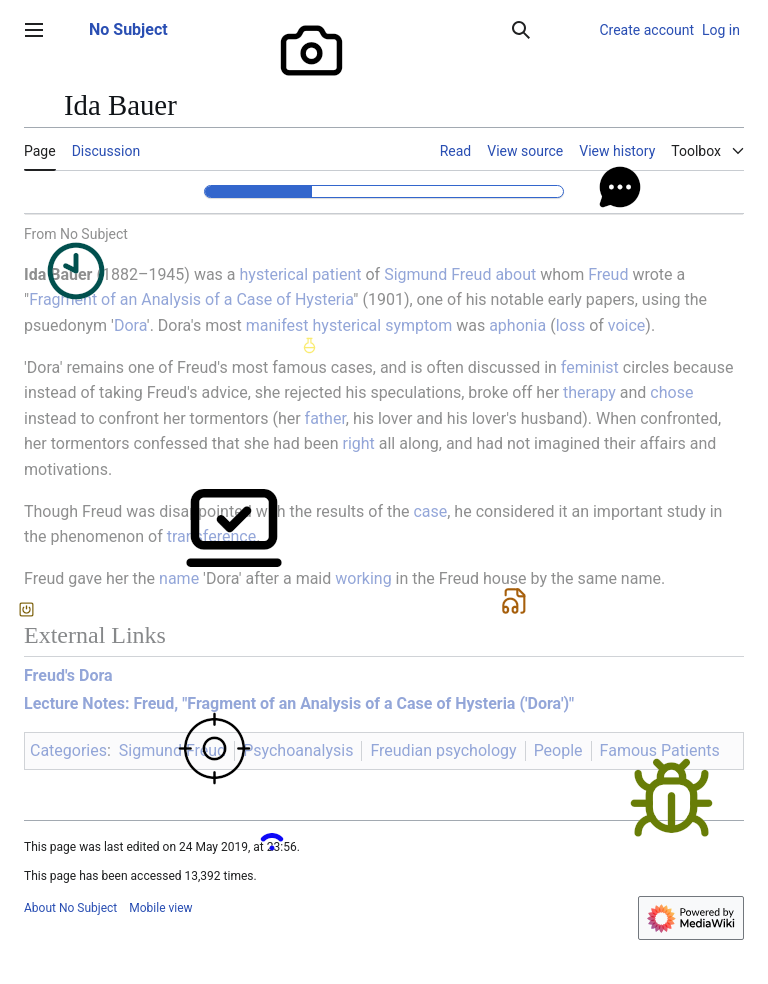 This screenshot has height=984, width=768. What do you see at coordinates (620, 187) in the screenshot?
I see `open chat or messaging` at bounding box center [620, 187].